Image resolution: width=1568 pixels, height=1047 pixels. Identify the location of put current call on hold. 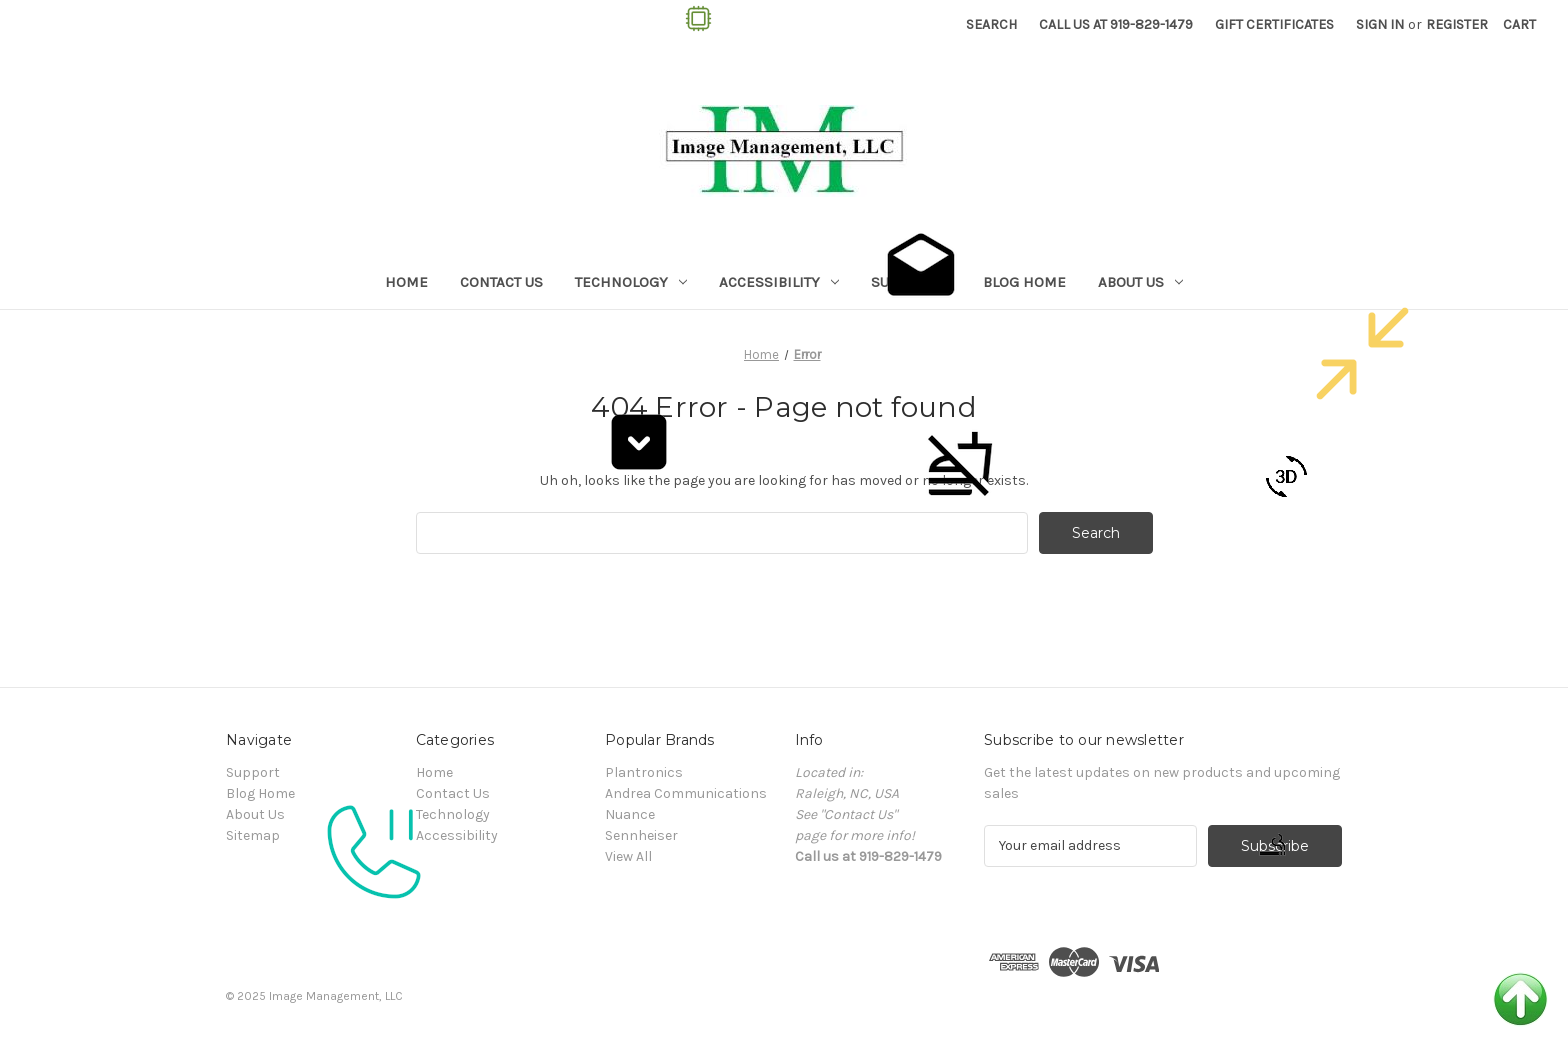
(376, 850).